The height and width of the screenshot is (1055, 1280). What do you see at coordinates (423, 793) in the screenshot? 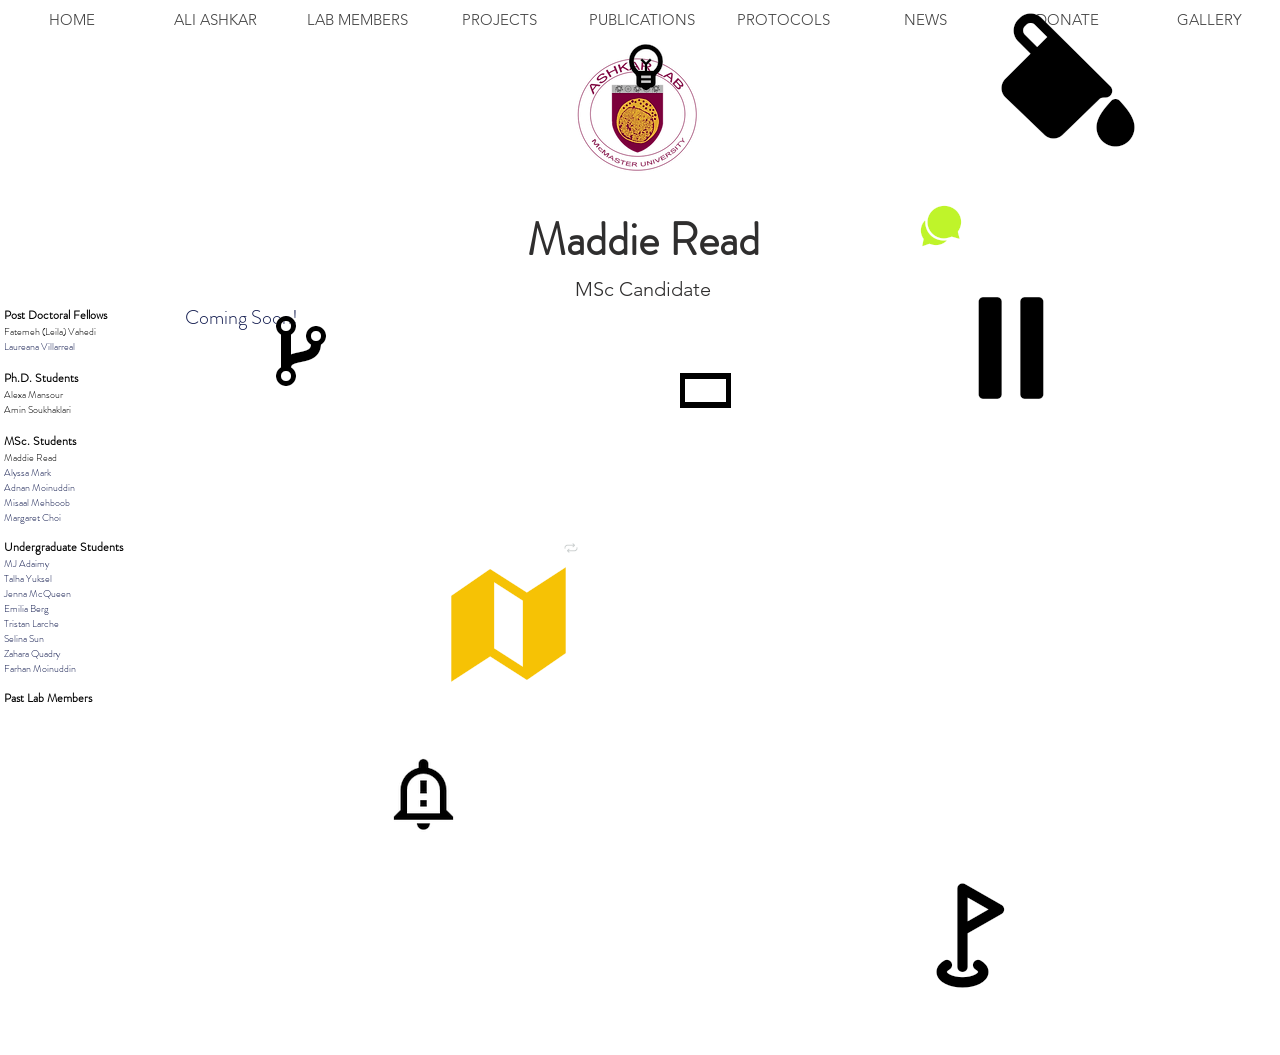
I see `important notification requiring attention` at bounding box center [423, 793].